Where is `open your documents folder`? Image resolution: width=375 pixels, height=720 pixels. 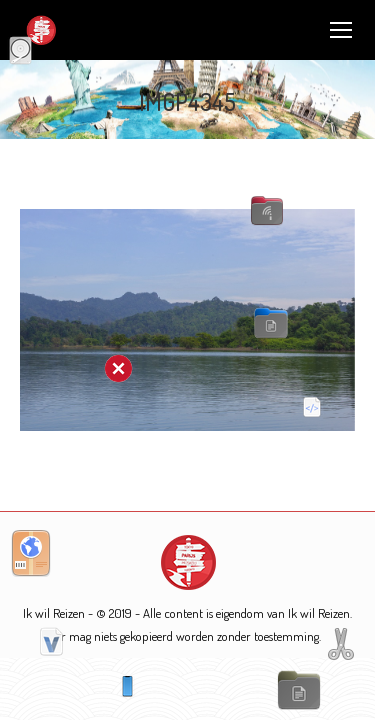 open your documents folder is located at coordinates (271, 323).